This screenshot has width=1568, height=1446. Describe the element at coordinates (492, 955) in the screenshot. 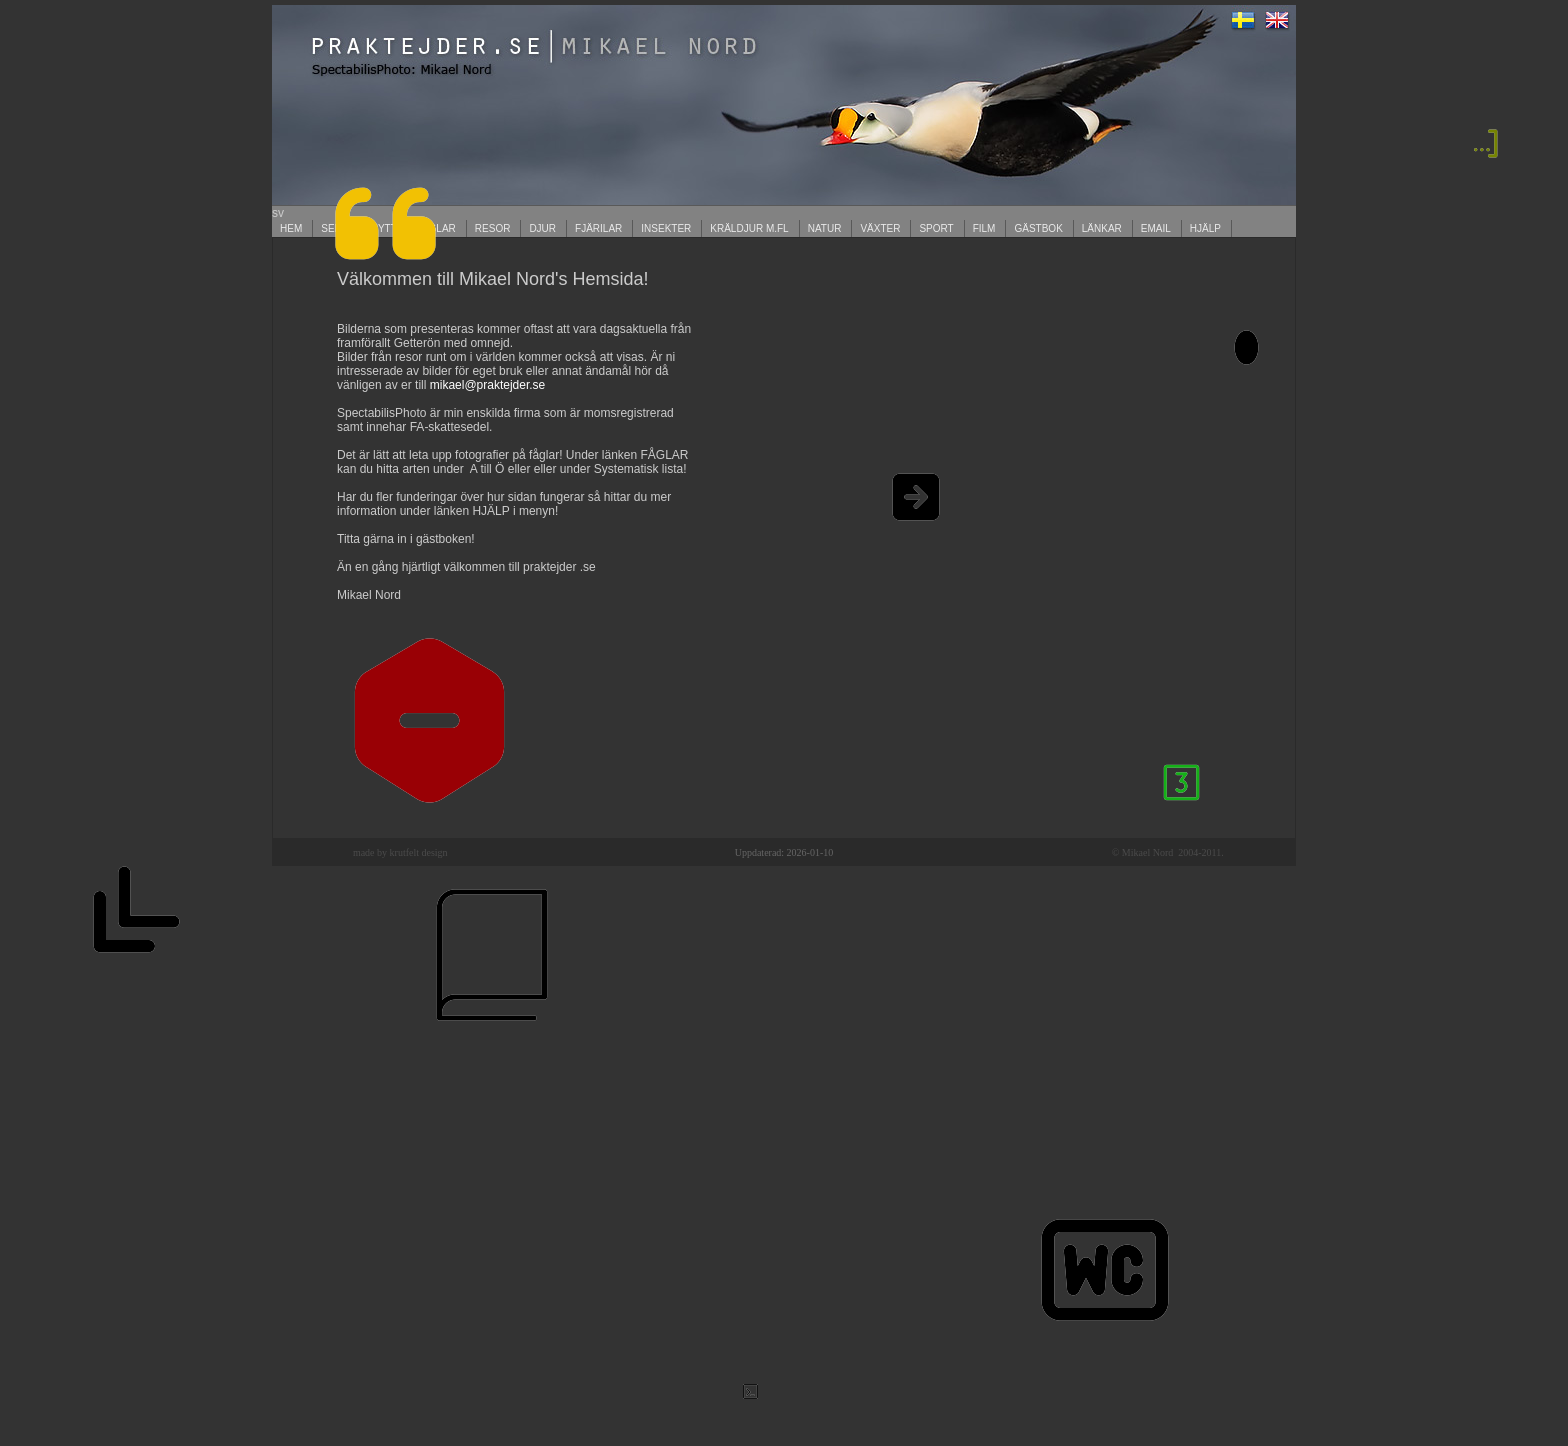

I see `open a book or reading view` at that location.